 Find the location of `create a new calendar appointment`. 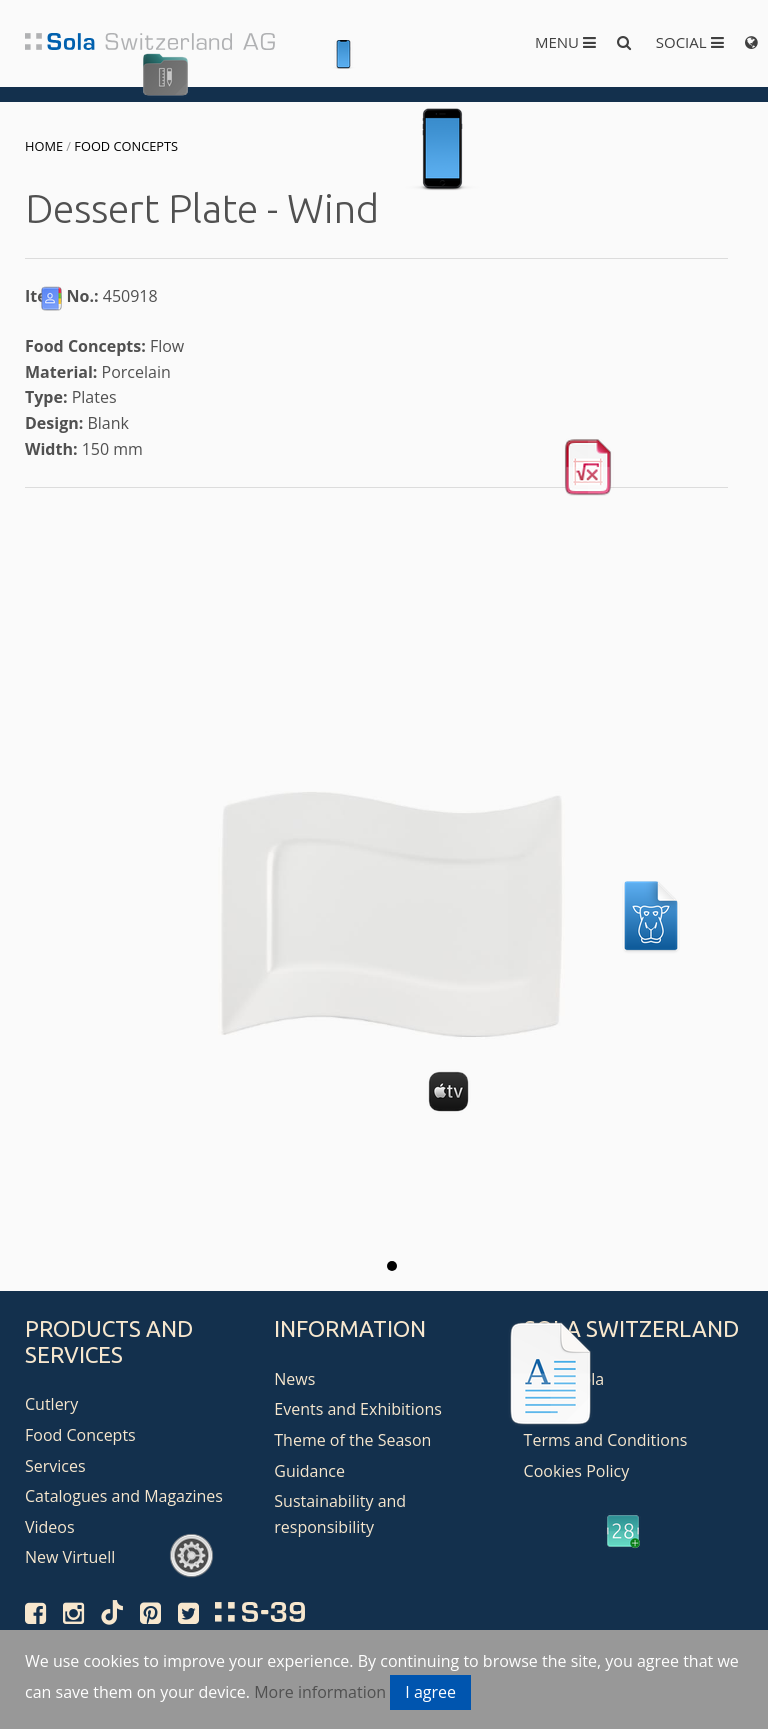

create a new calendar appointment is located at coordinates (623, 1531).